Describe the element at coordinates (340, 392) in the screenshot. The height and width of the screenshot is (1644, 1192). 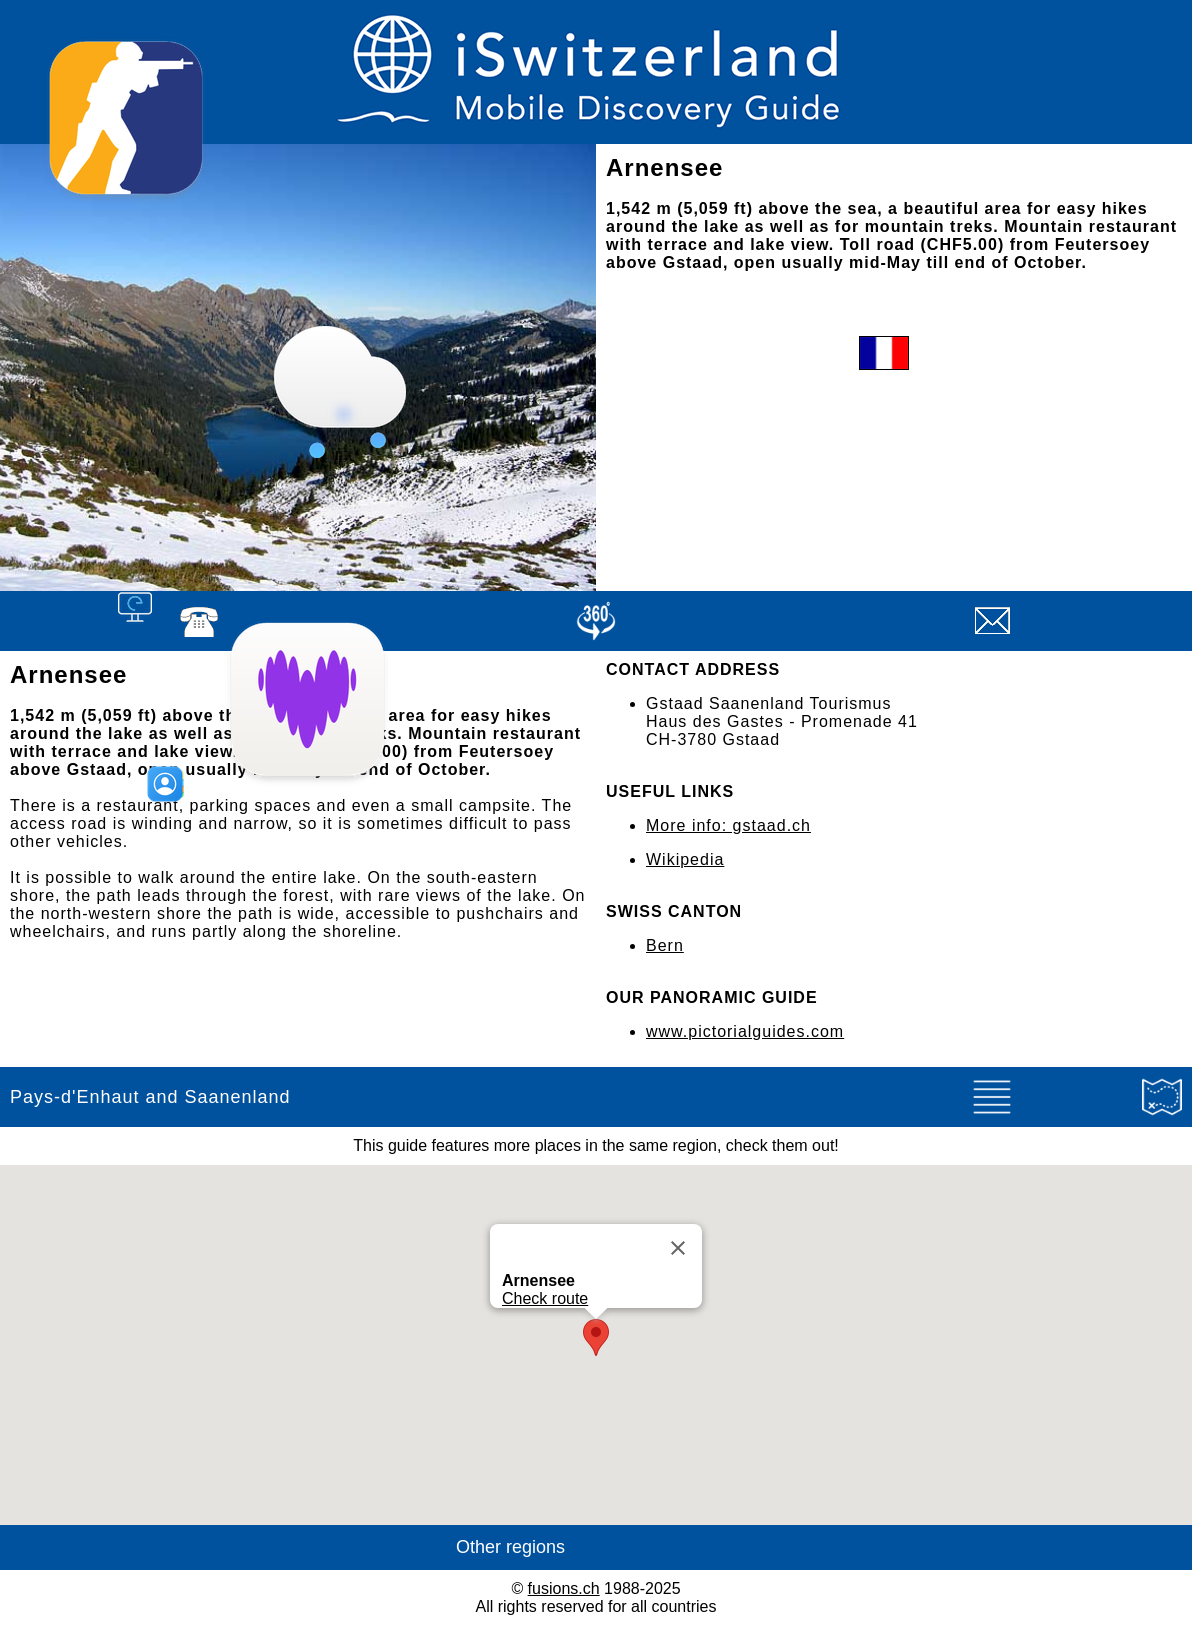
I see `indicates hail weather conditions` at that location.